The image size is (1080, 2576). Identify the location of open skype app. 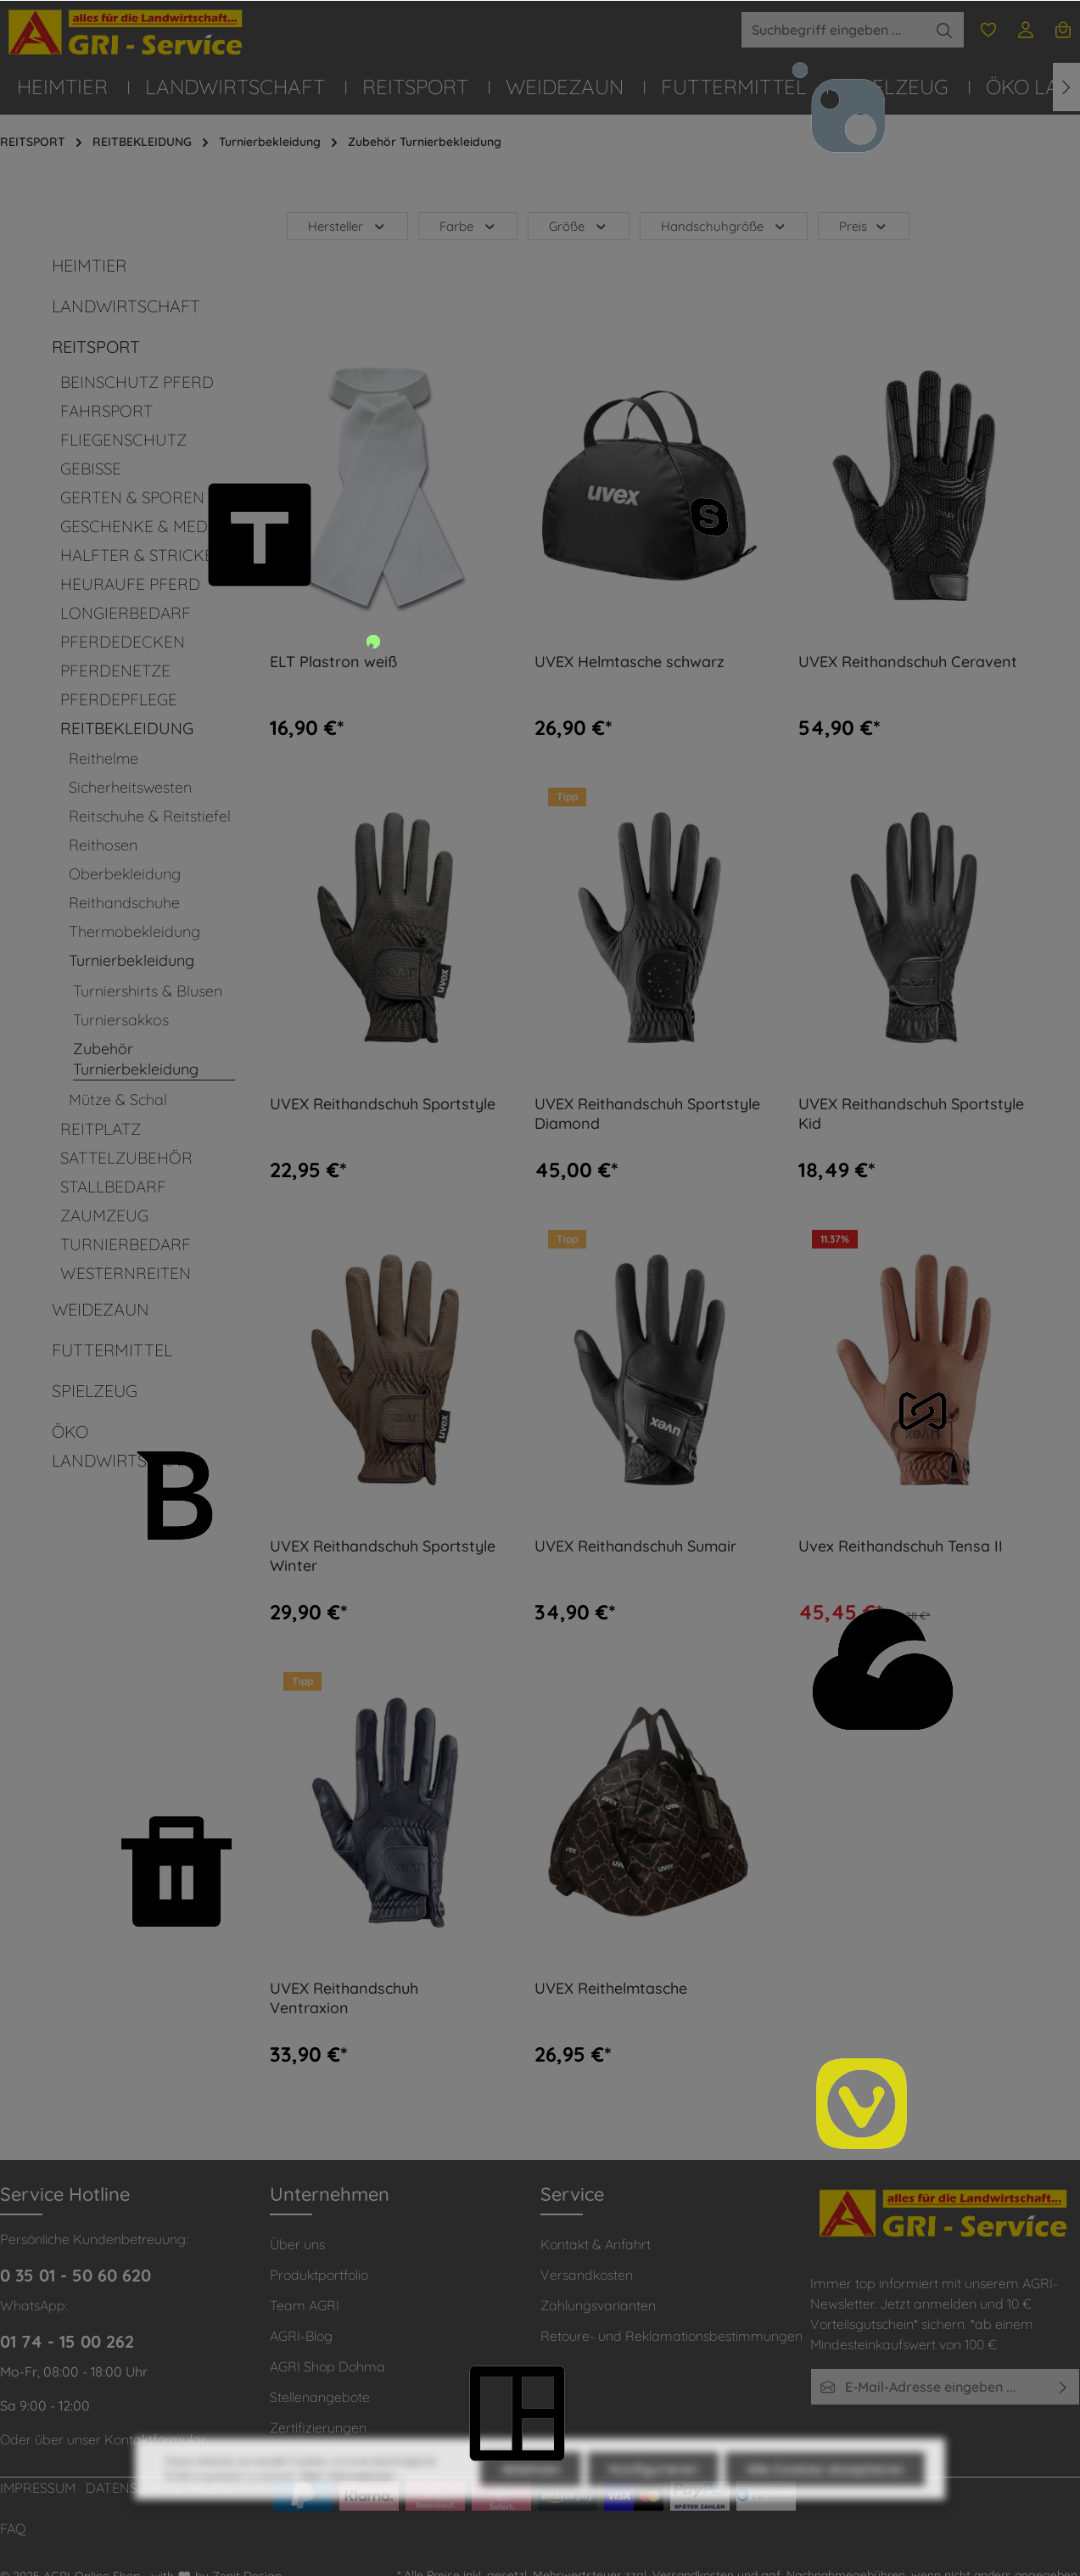
(709, 517).